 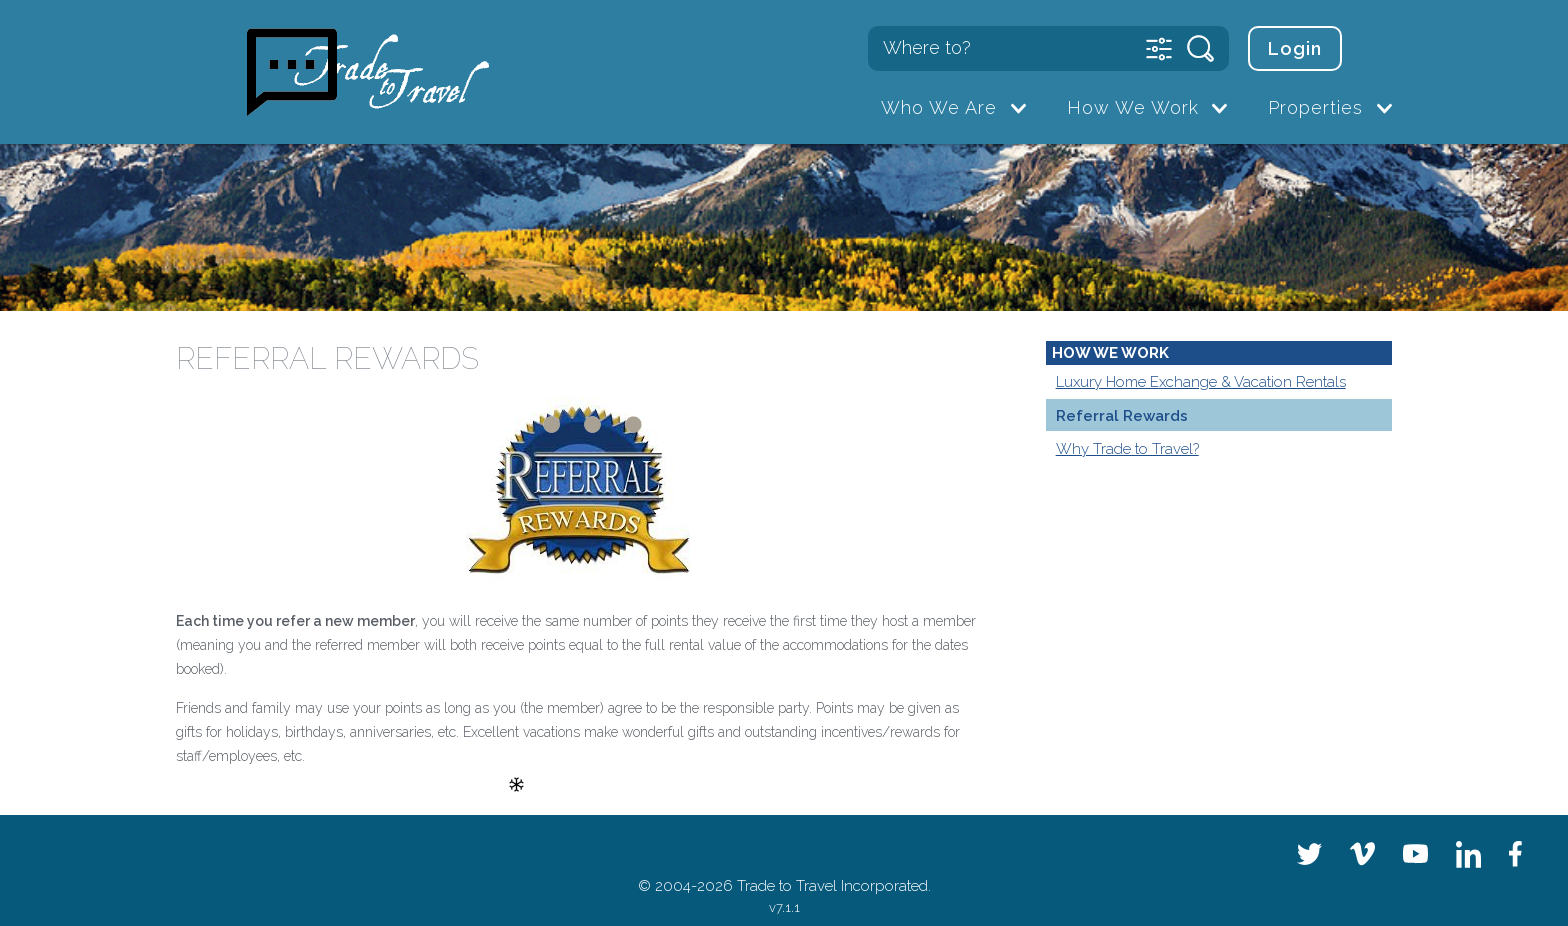 What do you see at coordinates (516, 784) in the screenshot?
I see `activate cooling or air conditioning mode` at bounding box center [516, 784].